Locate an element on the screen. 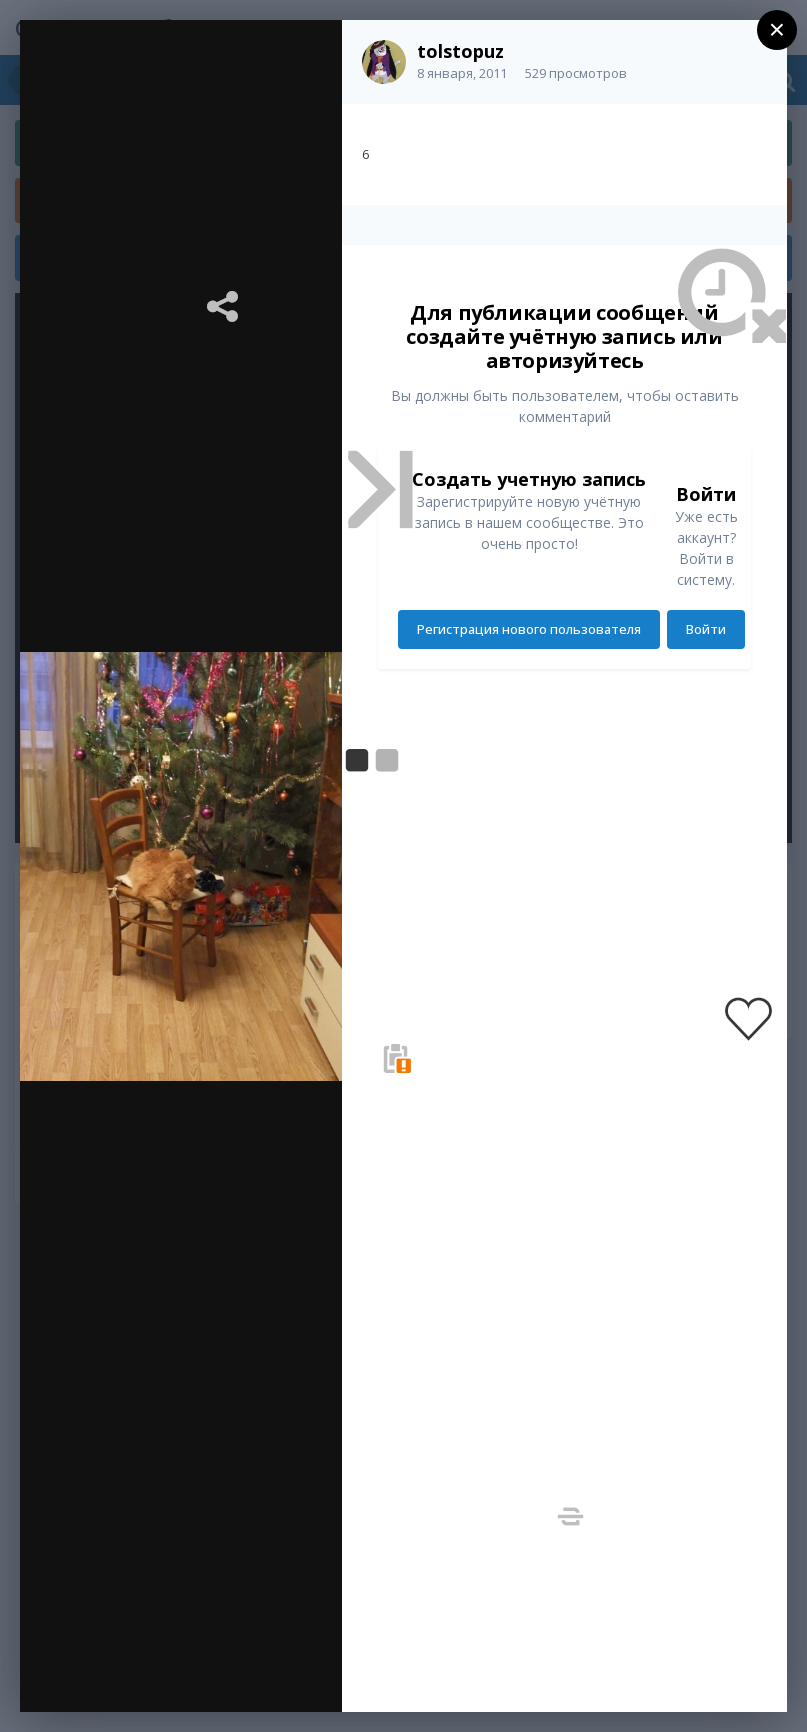 The width and height of the screenshot is (807, 1732). open public shared folder is located at coordinates (222, 306).